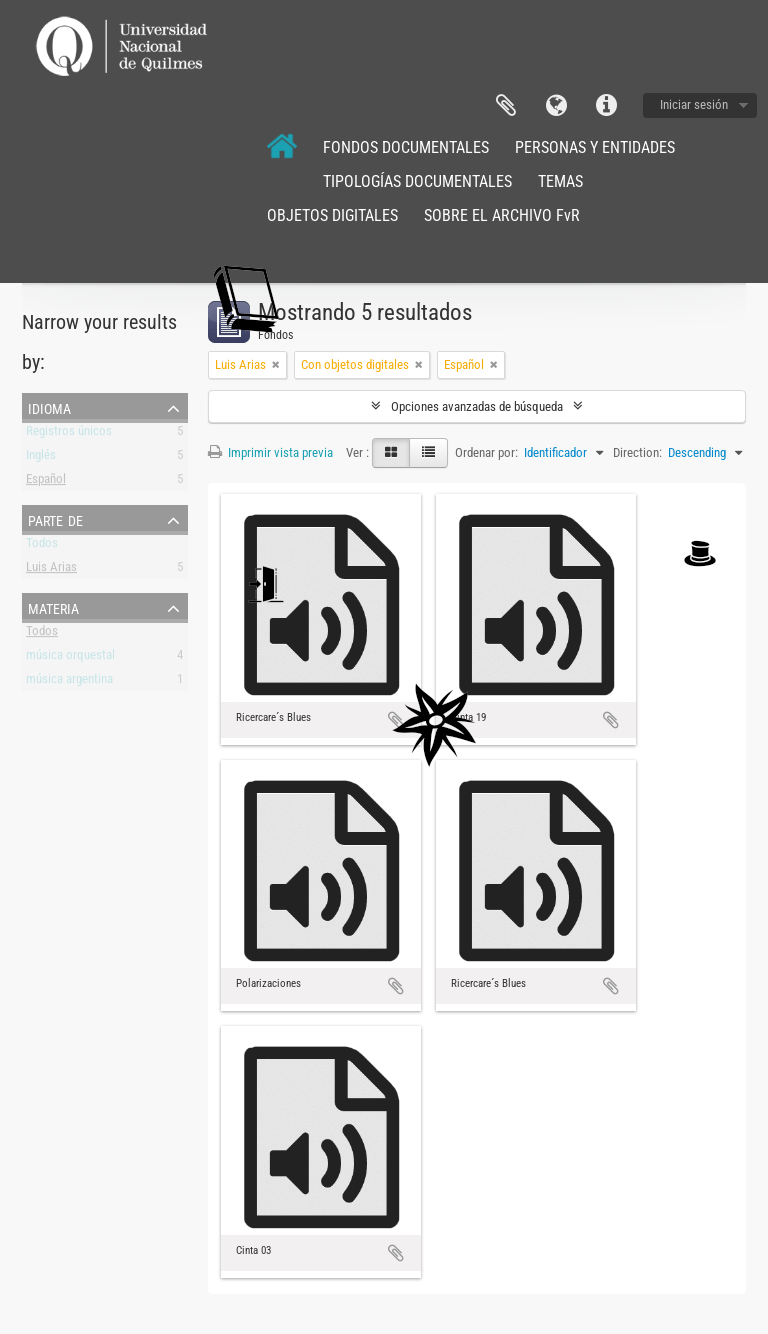 Image resolution: width=768 pixels, height=1334 pixels. I want to click on select a magician or performer character class, so click(700, 554).